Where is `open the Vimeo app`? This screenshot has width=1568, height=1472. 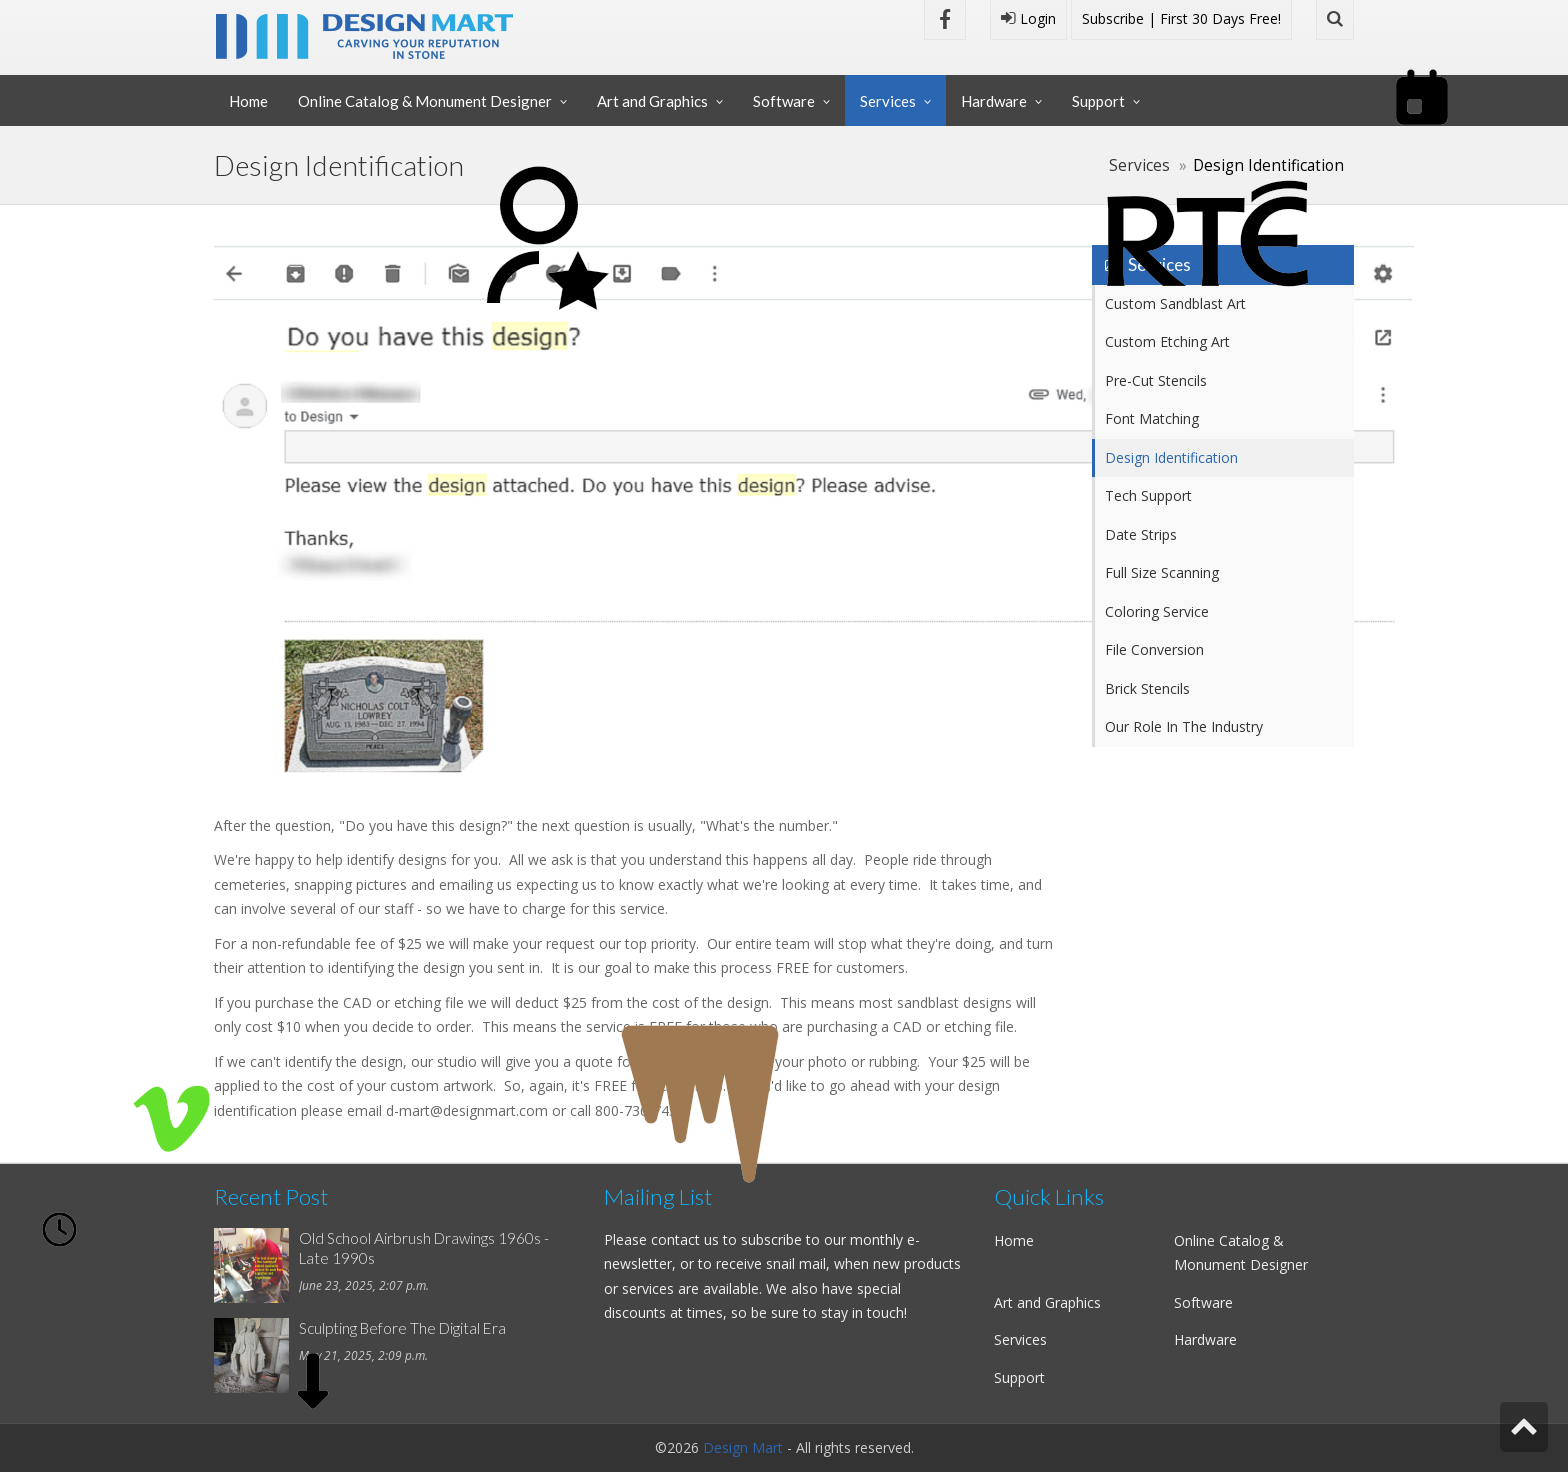 open the Vimeo app is located at coordinates (171, 1118).